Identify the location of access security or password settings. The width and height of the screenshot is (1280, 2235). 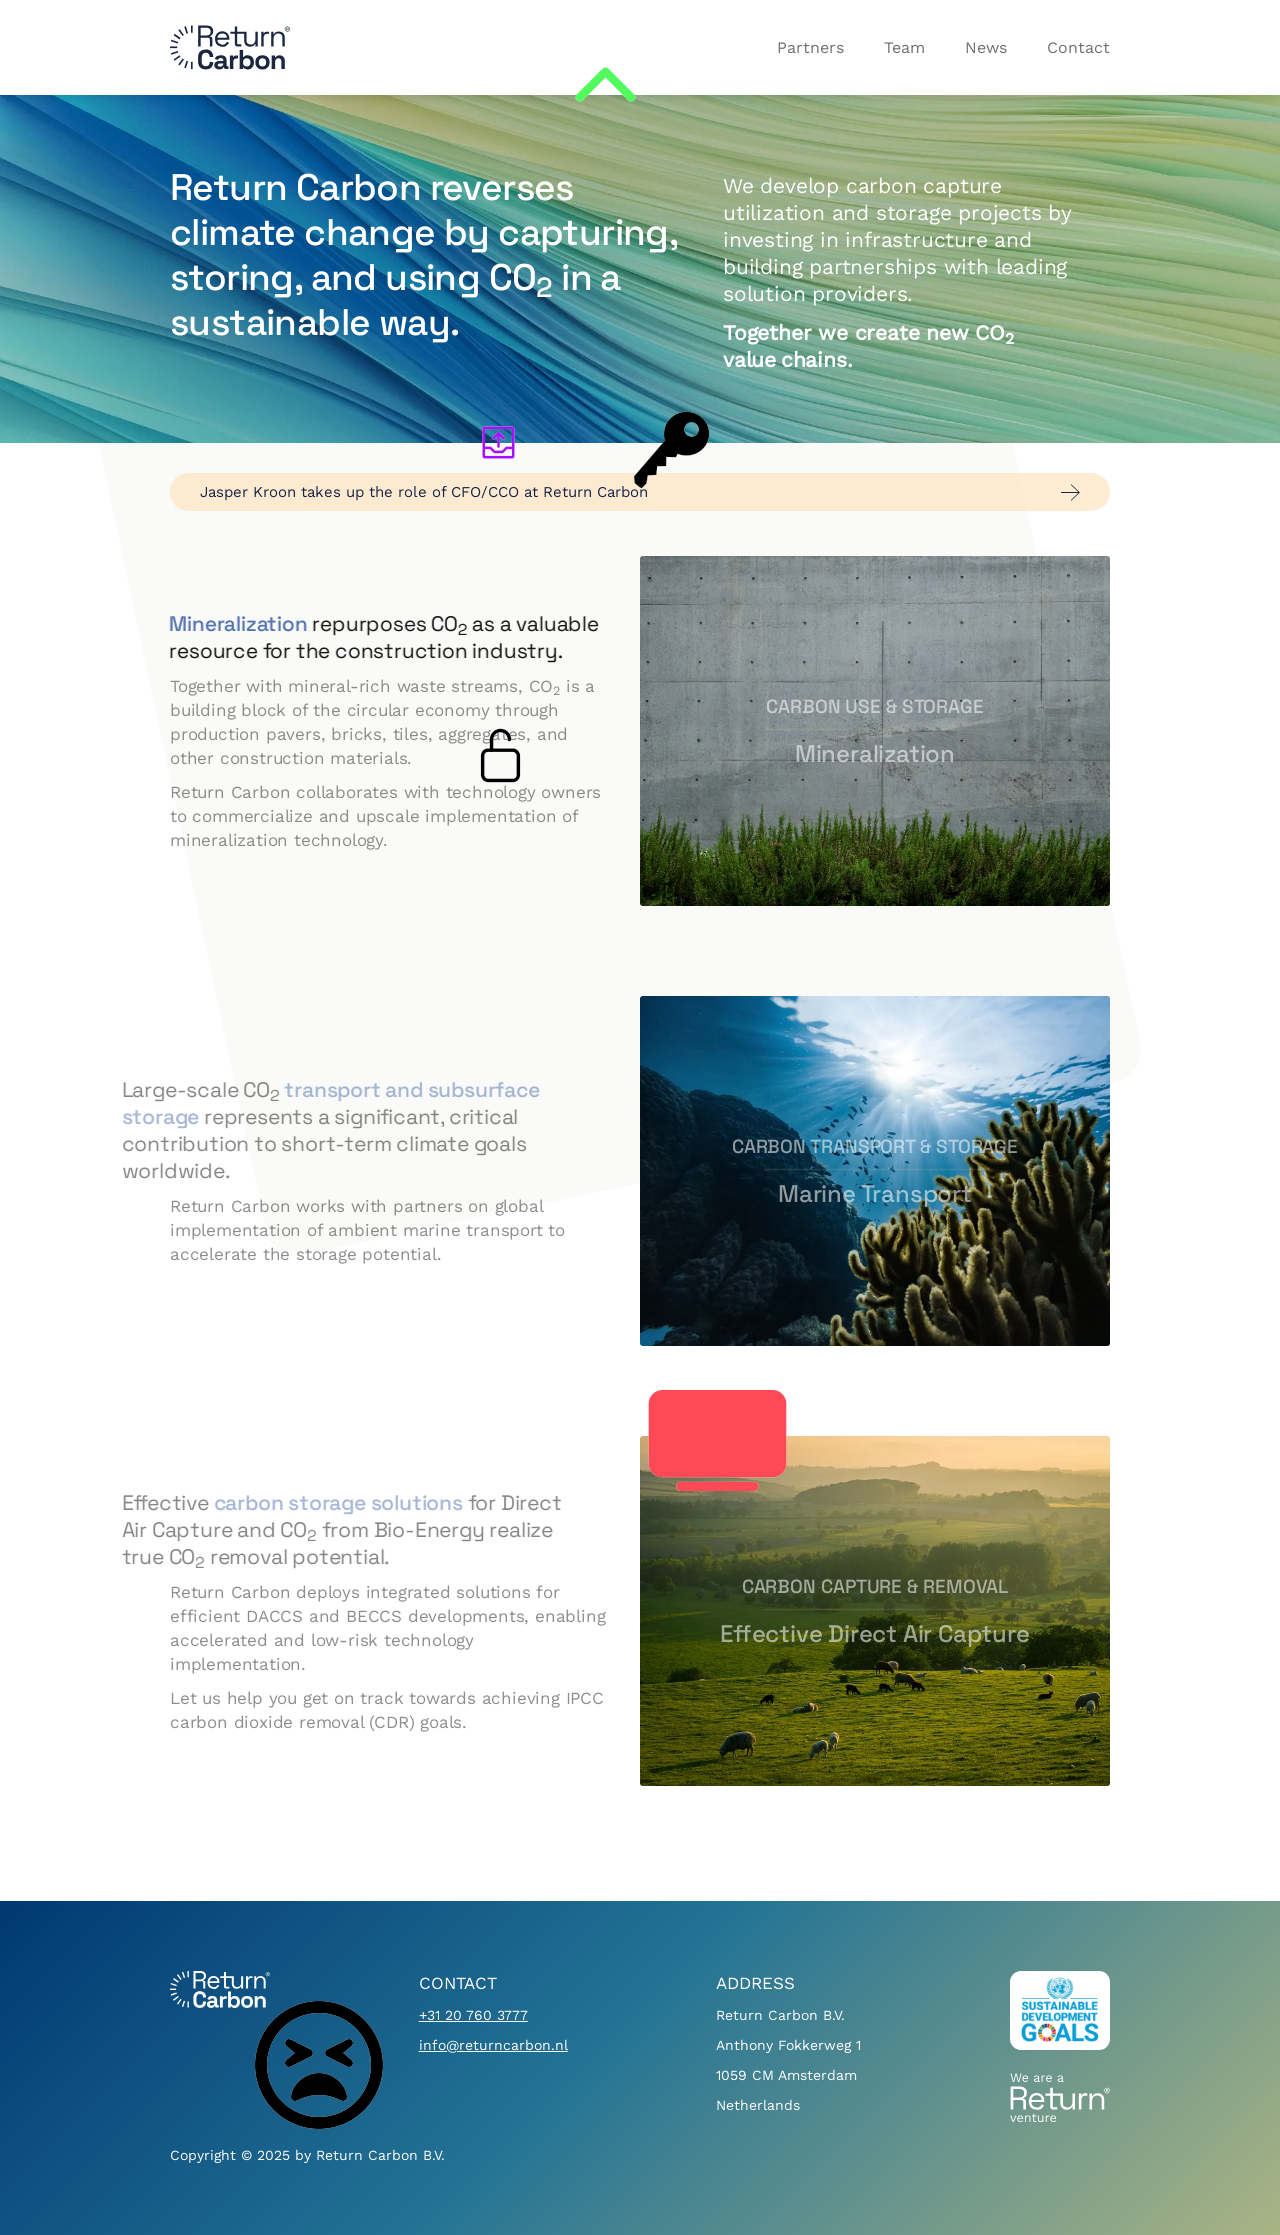
(671, 450).